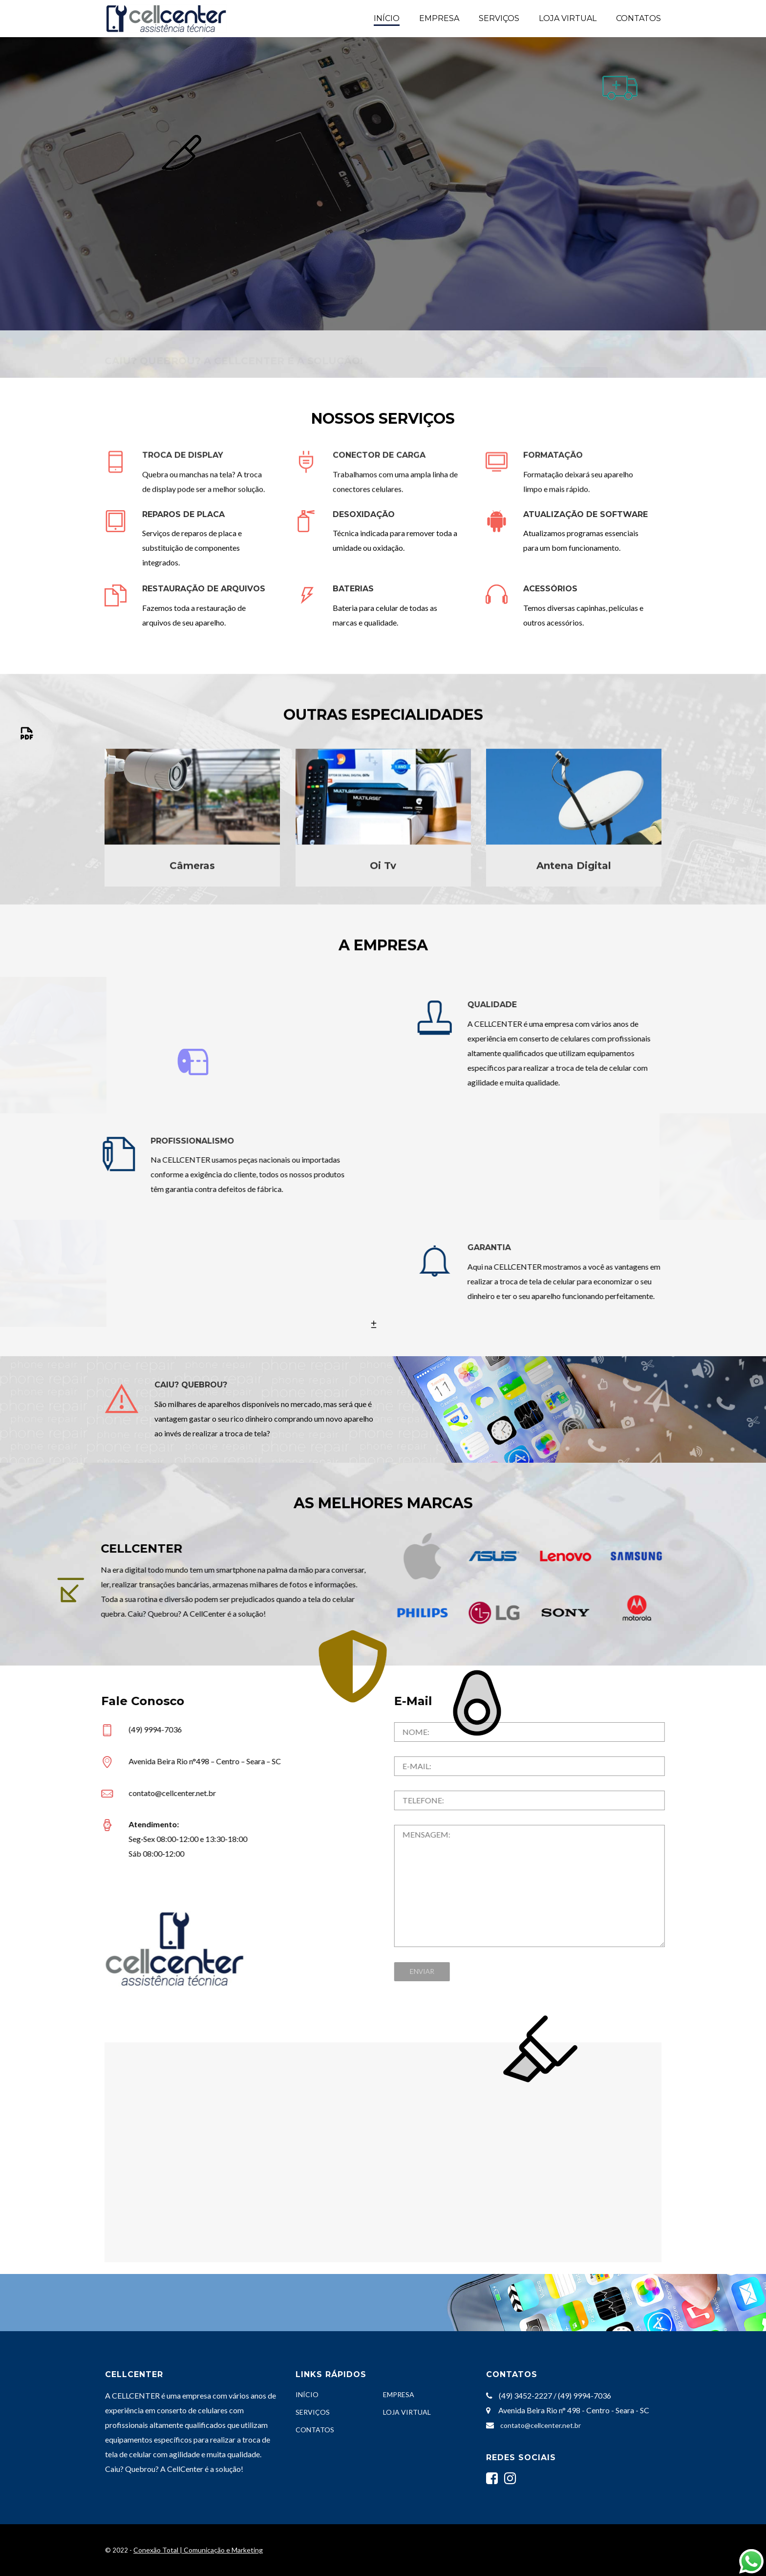  Describe the element at coordinates (538, 2053) in the screenshot. I see `highlight or mark selected text` at that location.